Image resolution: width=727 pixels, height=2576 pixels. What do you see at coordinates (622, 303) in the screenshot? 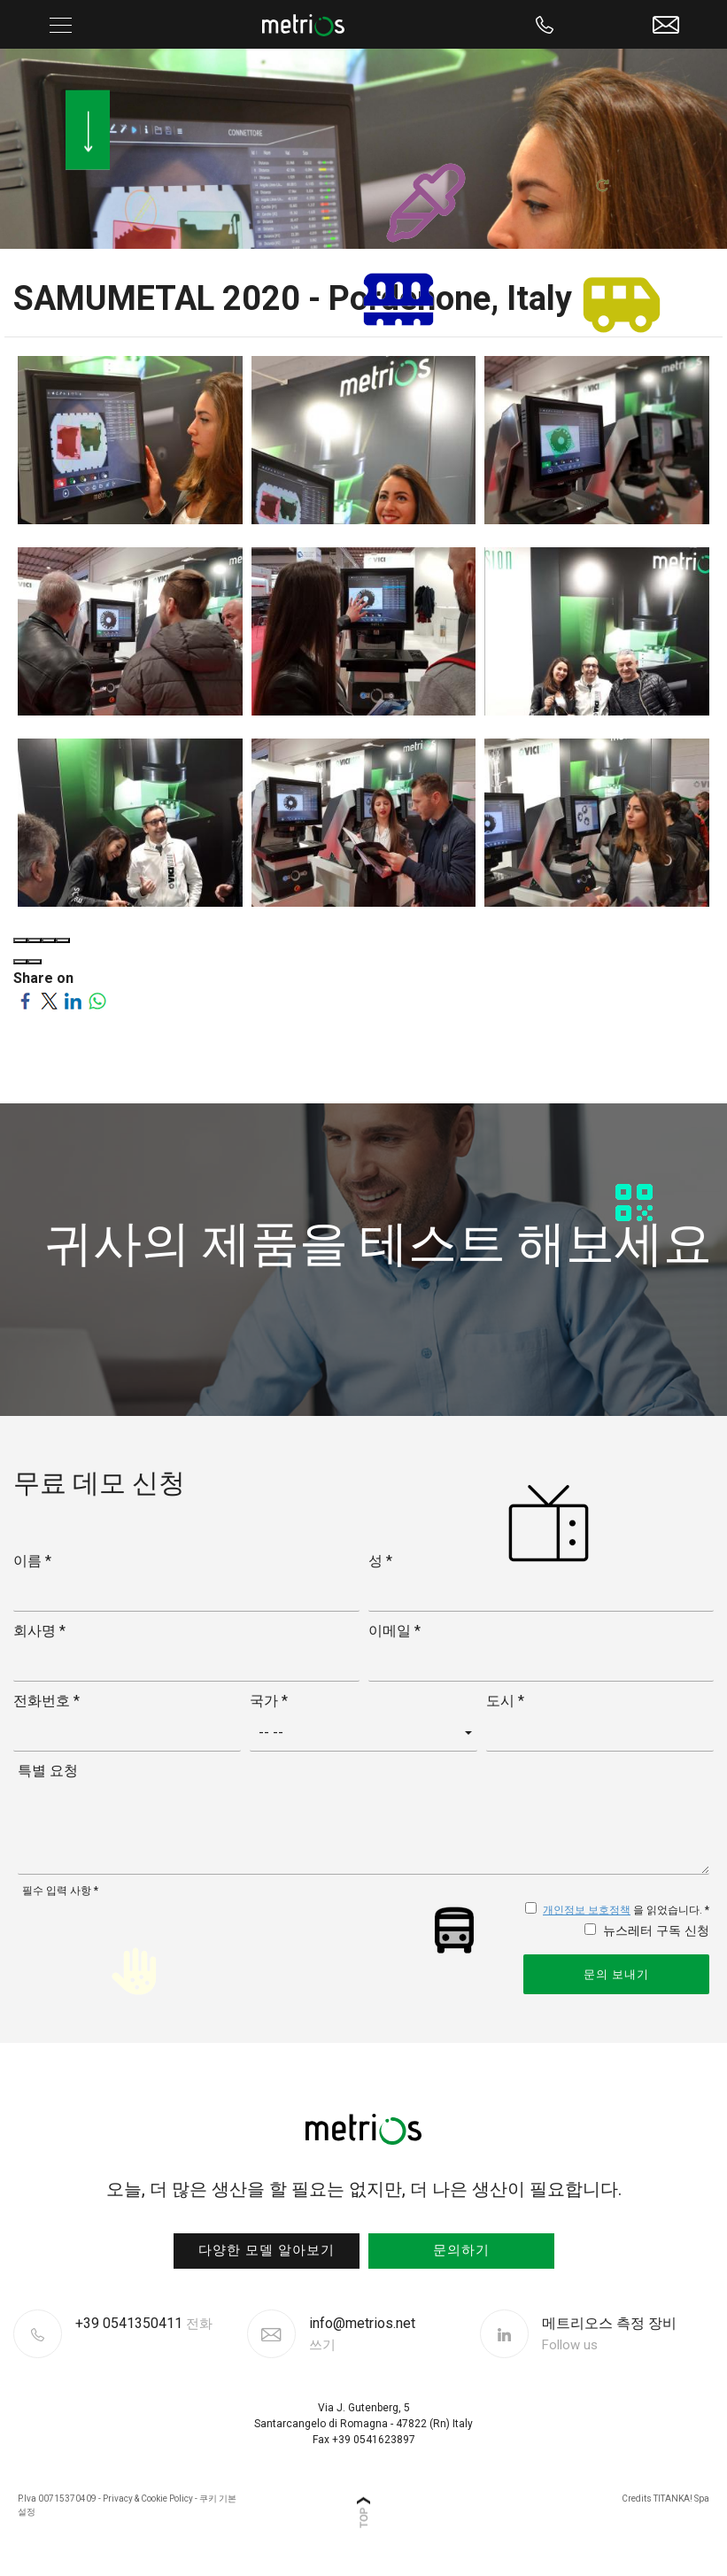
I see `book a shuttle or van service` at bounding box center [622, 303].